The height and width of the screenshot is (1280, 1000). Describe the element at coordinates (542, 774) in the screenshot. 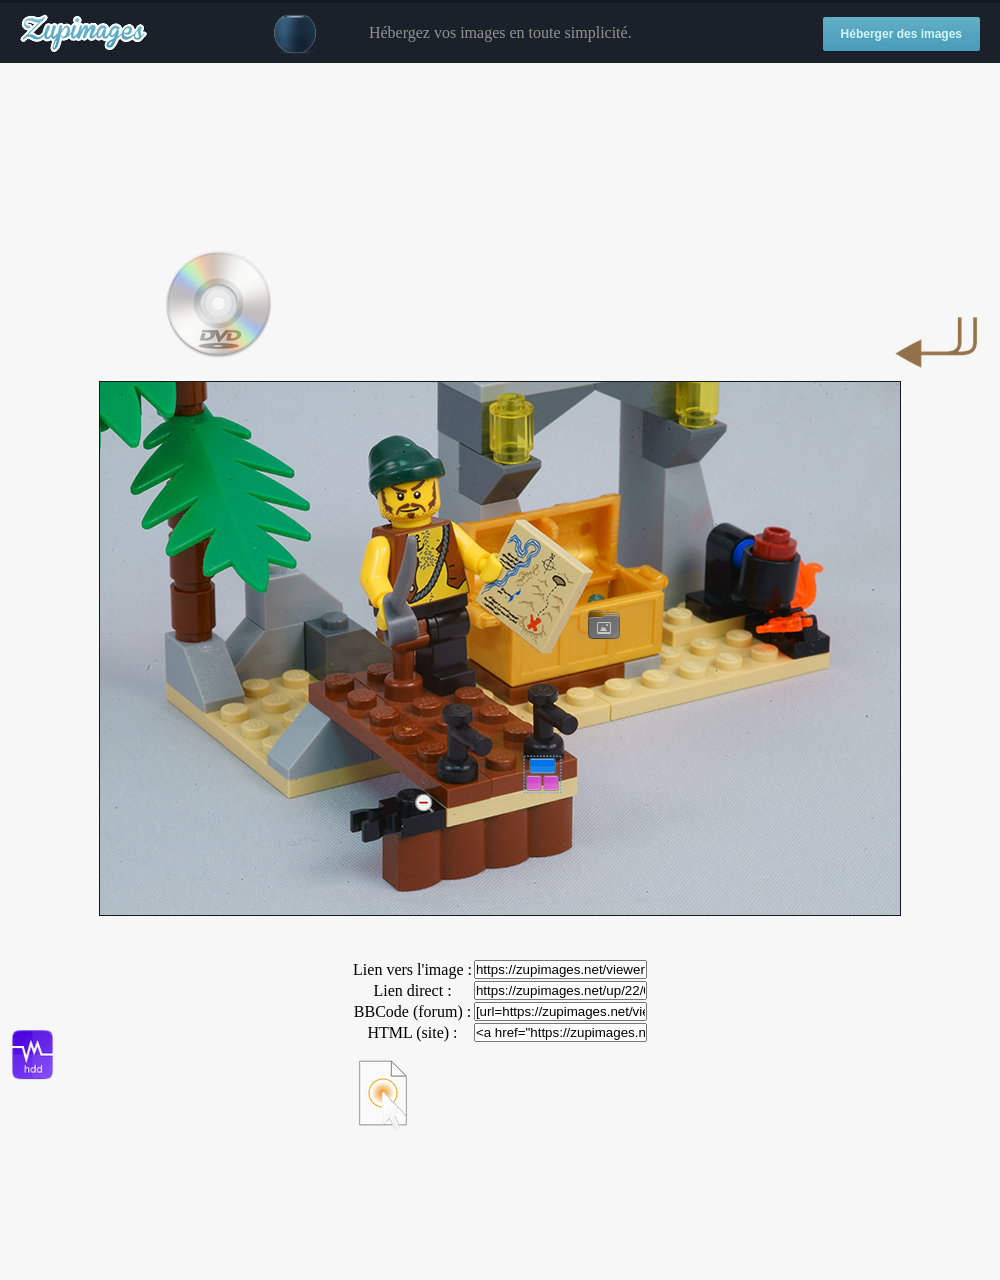

I see `select all items in the current view` at that location.